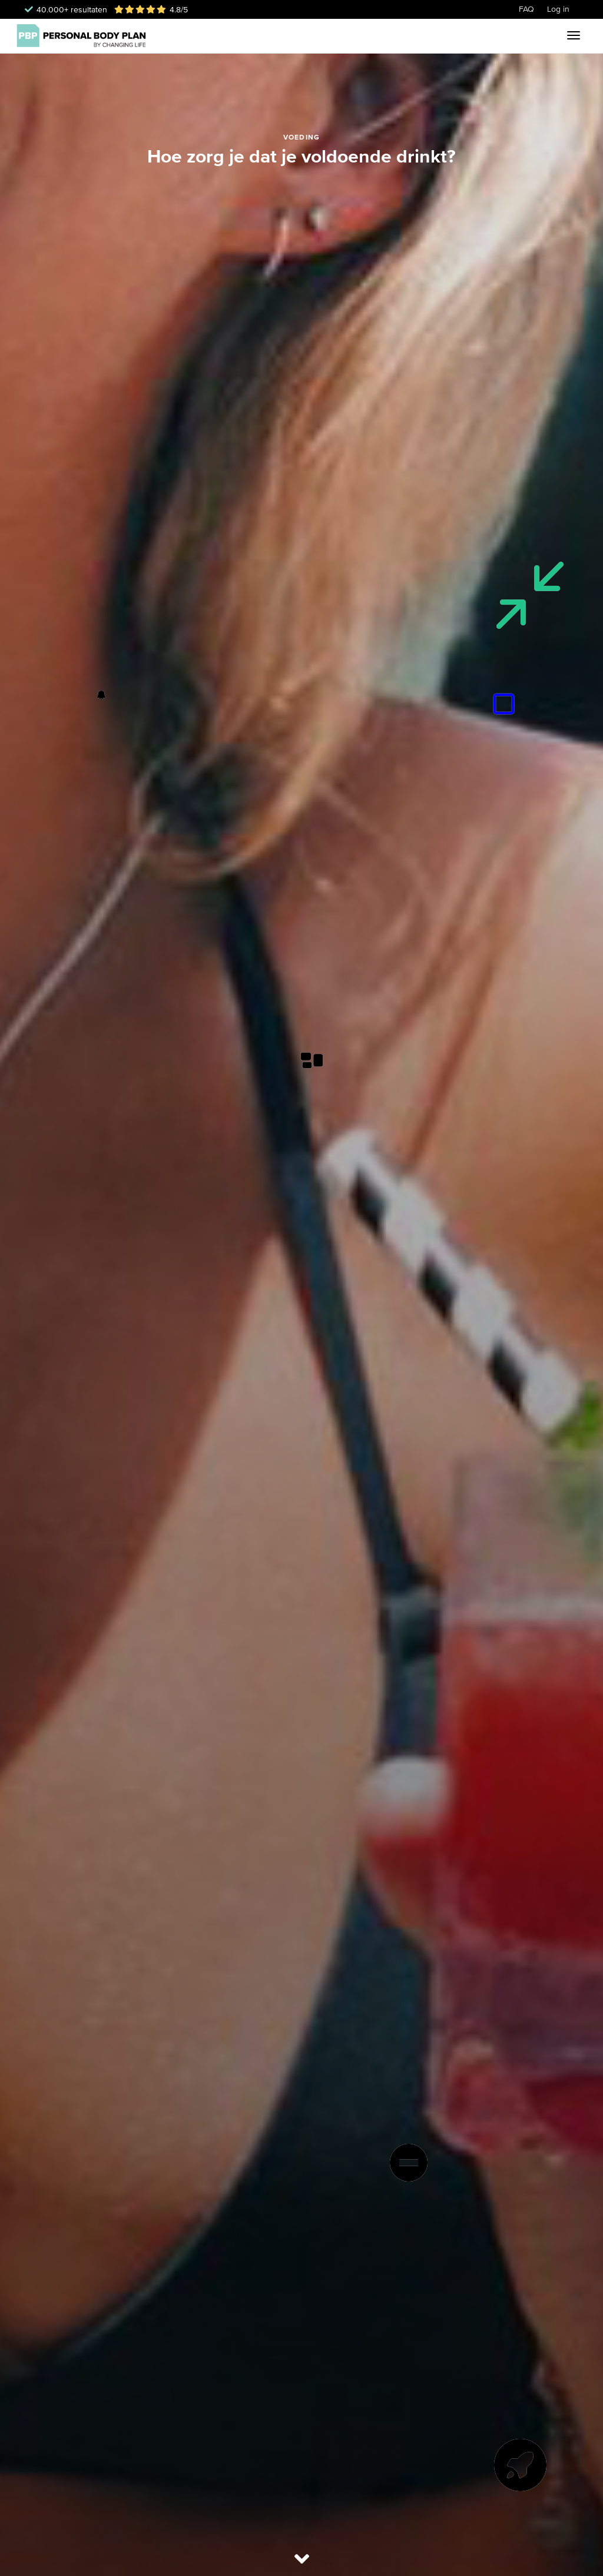 The image size is (603, 2576). Describe the element at coordinates (101, 695) in the screenshot. I see `view notifications` at that location.